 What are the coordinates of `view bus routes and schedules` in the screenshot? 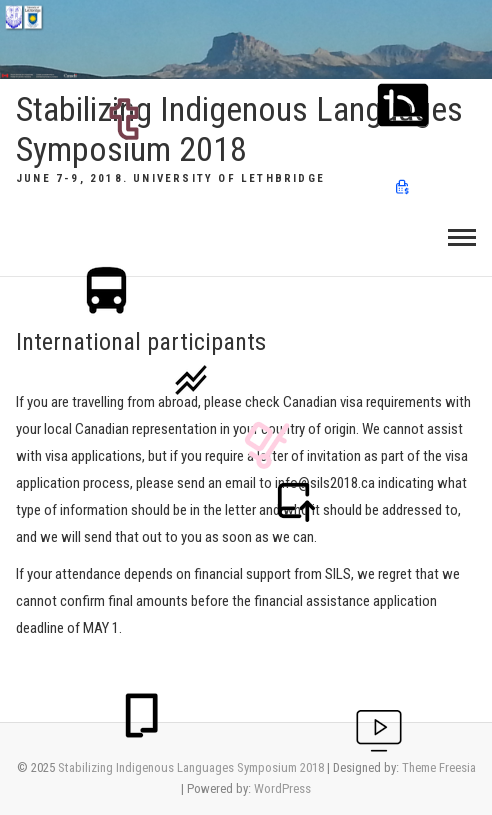 It's located at (106, 291).